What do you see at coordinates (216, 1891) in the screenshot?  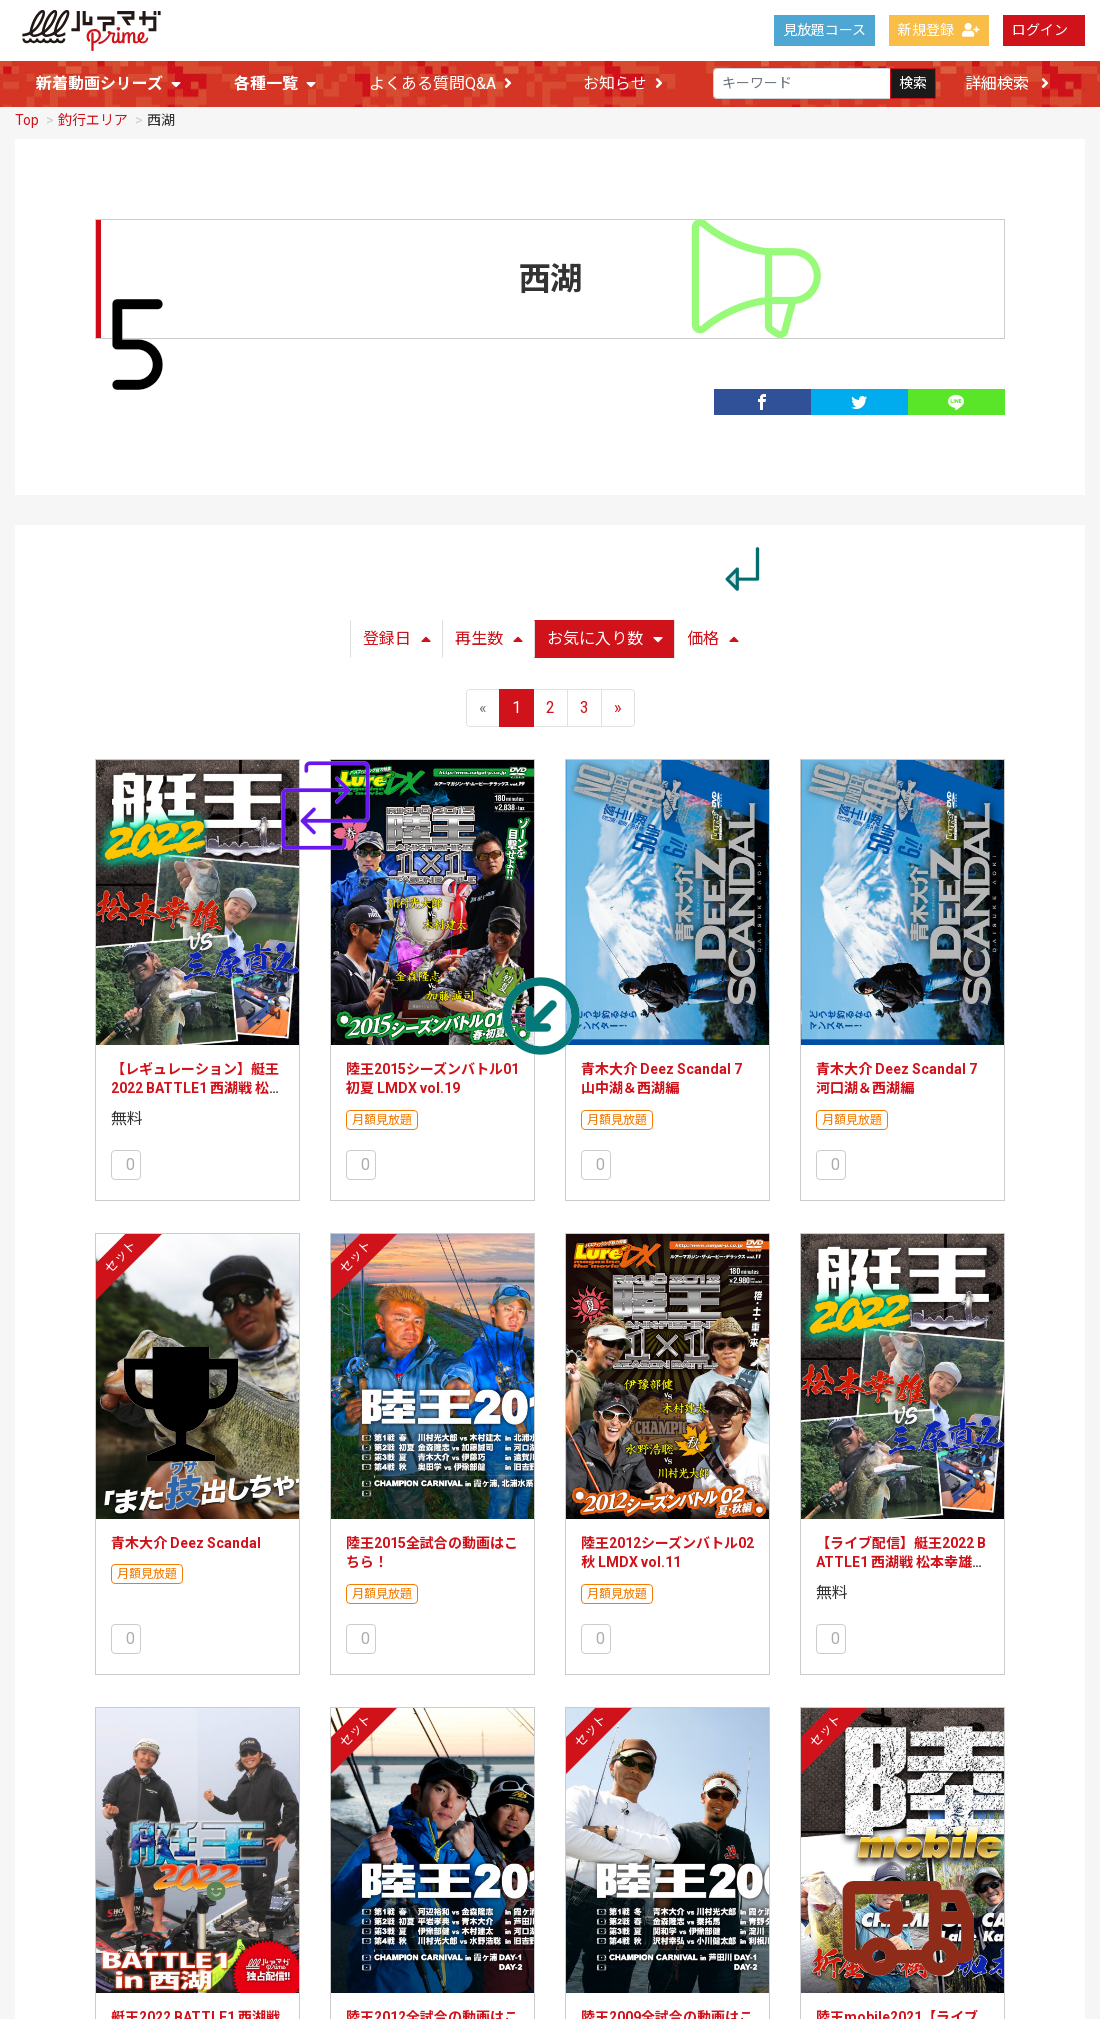 I see `insert a winking emoji into your message` at bounding box center [216, 1891].